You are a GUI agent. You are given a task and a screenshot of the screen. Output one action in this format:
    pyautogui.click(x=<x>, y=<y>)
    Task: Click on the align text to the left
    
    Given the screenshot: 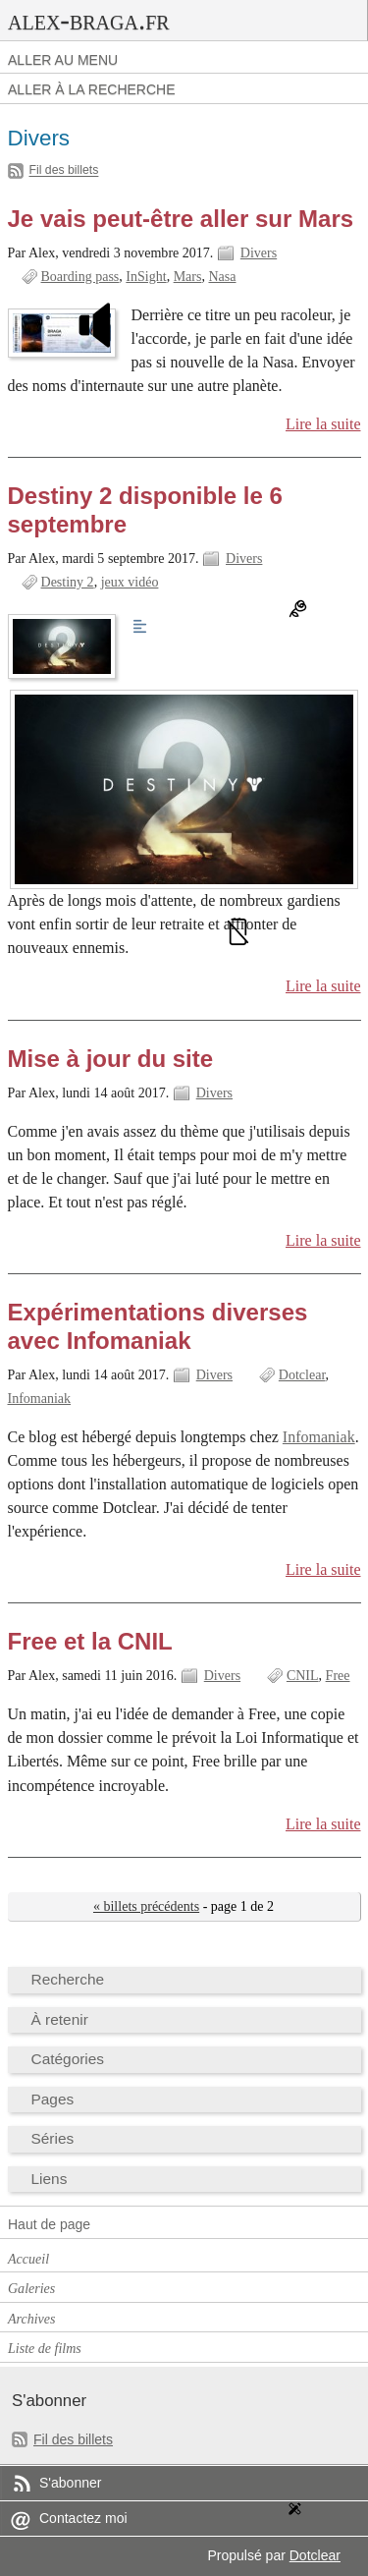 What is the action you would take?
    pyautogui.click(x=139, y=626)
    